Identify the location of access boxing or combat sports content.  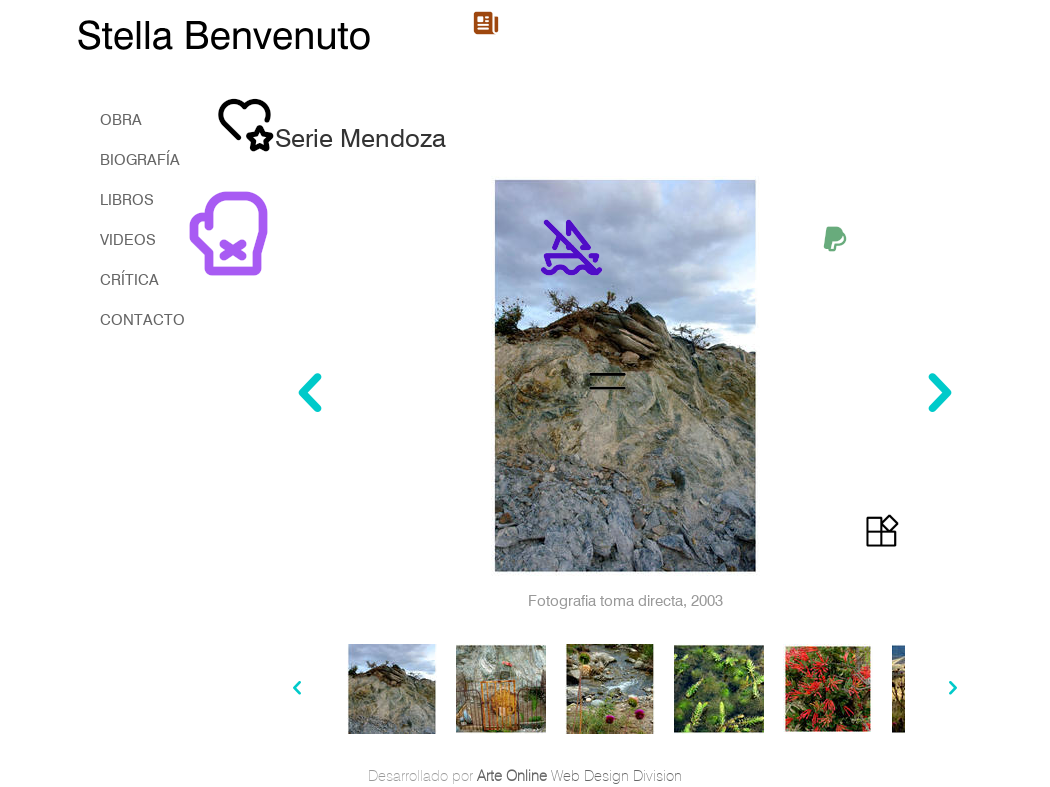
(230, 235).